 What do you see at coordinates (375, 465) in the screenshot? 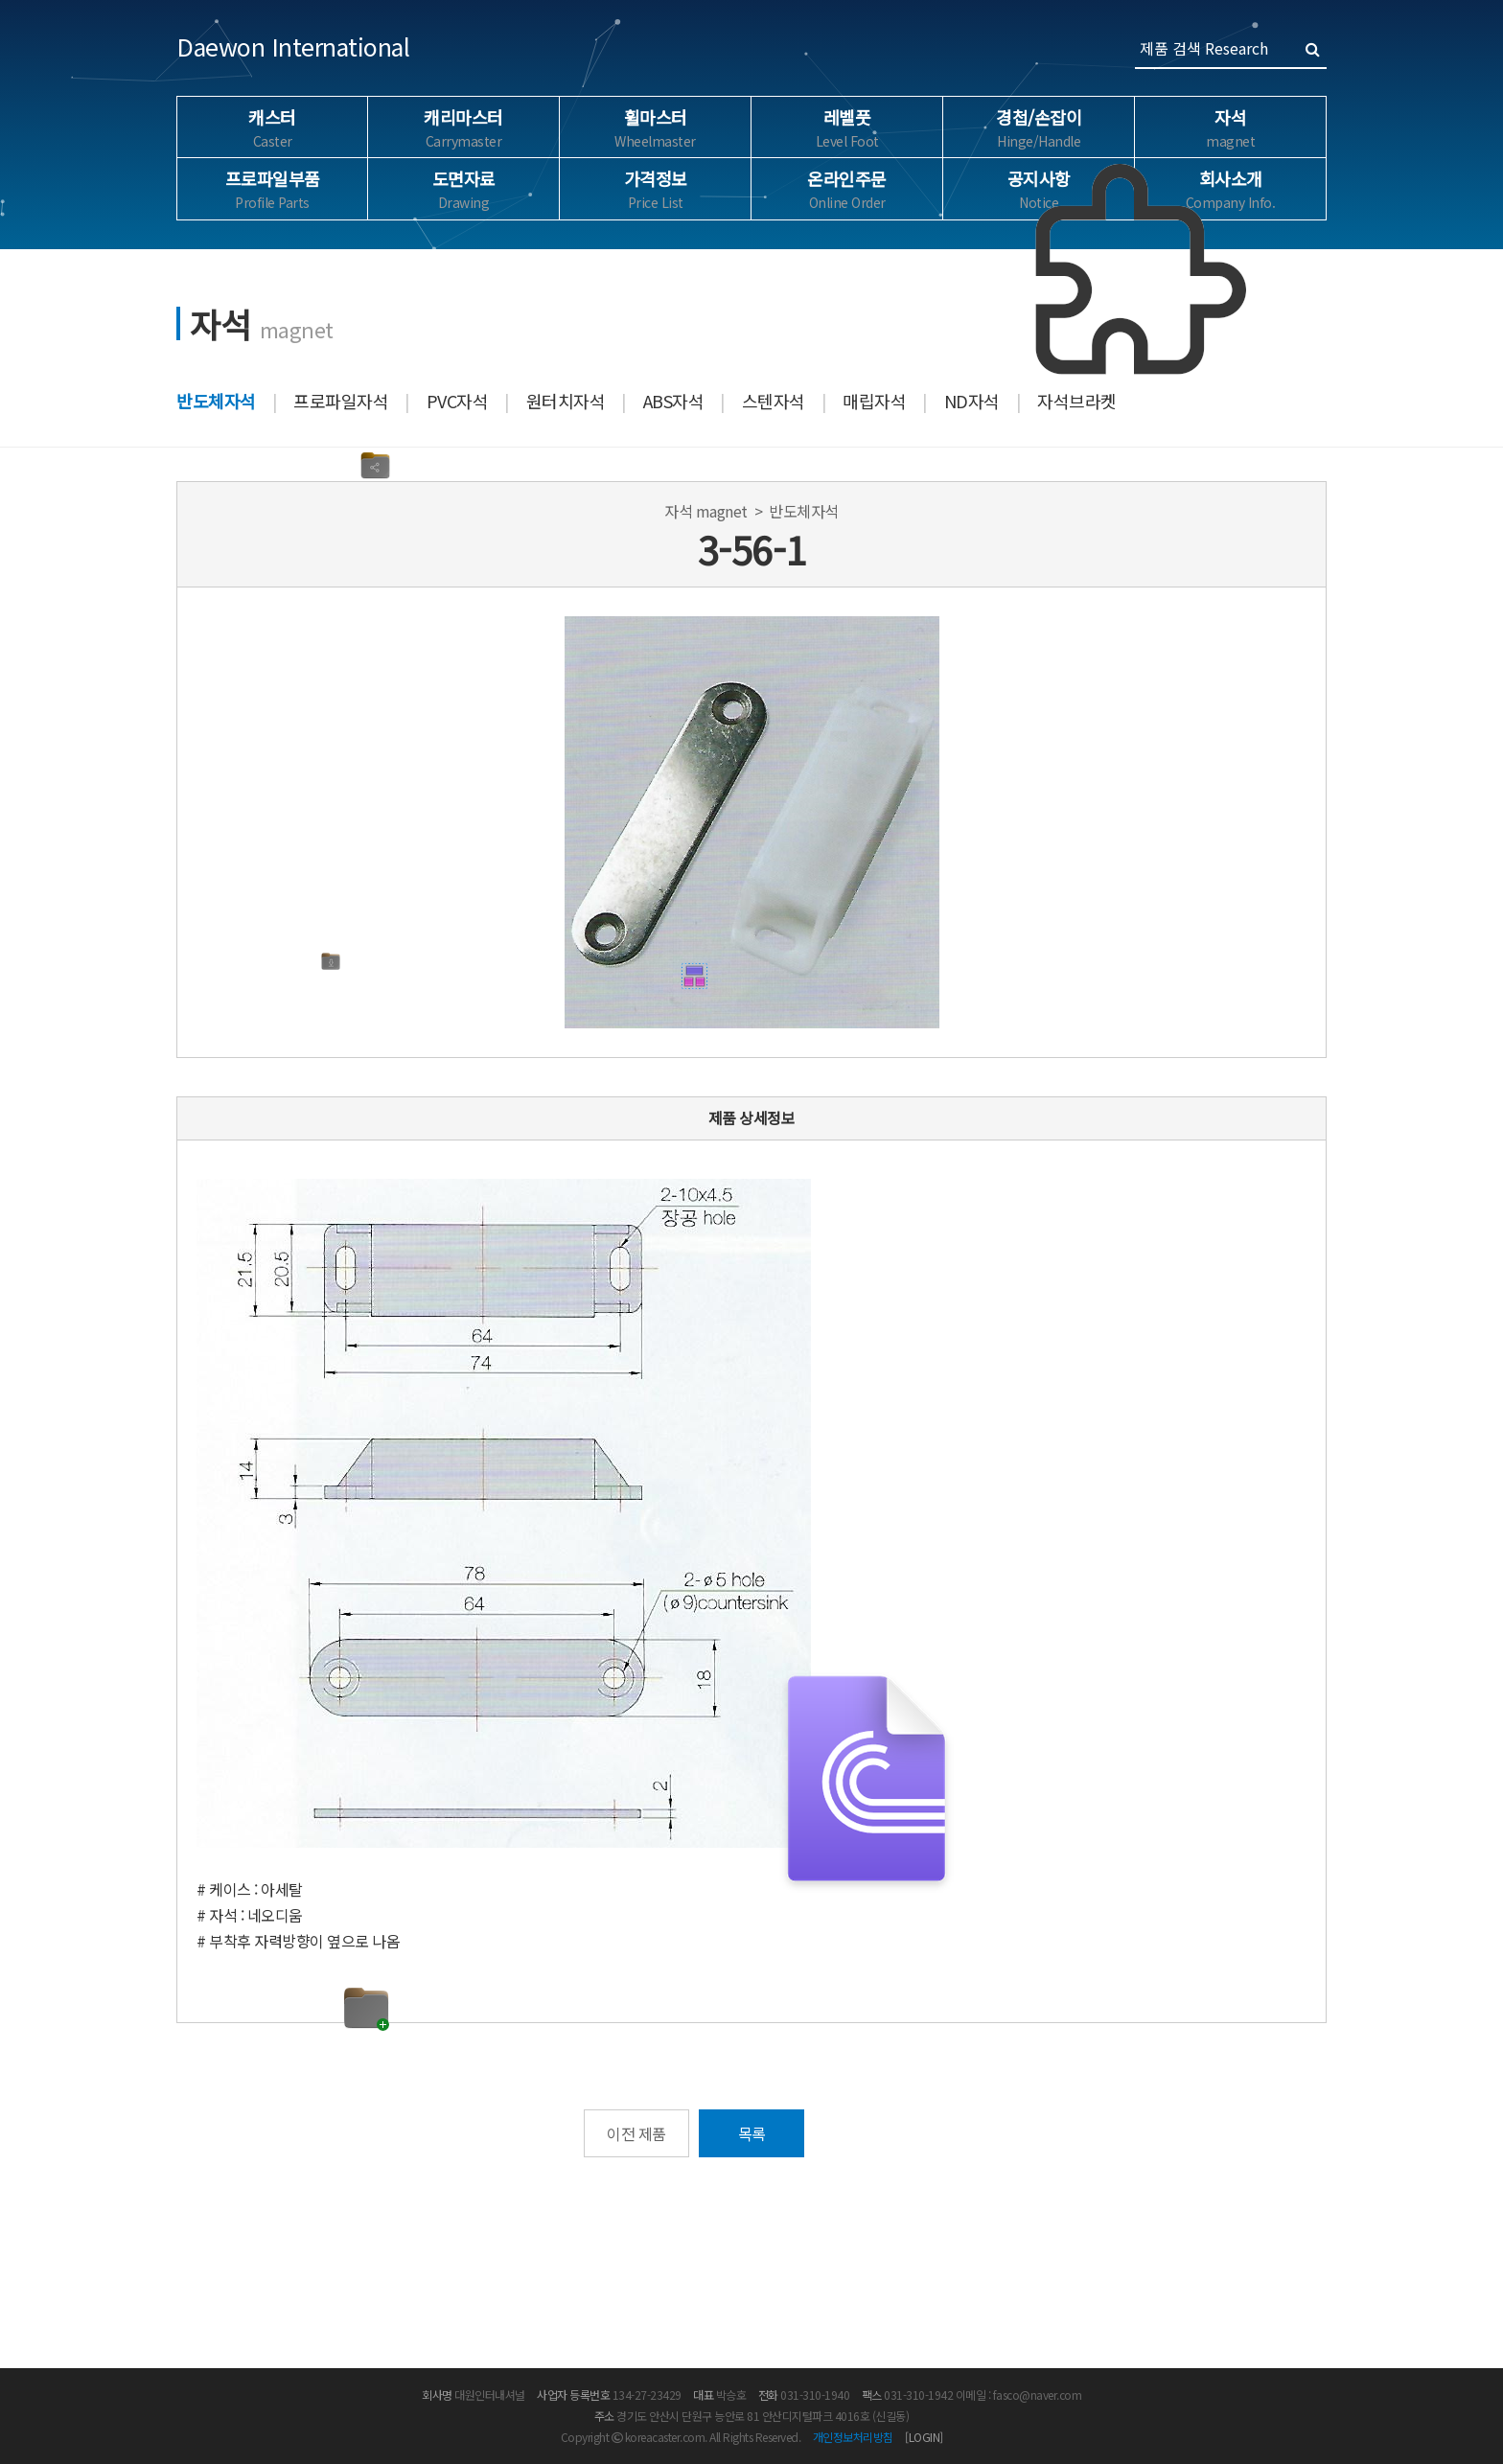
I see `access your public shared folder` at bounding box center [375, 465].